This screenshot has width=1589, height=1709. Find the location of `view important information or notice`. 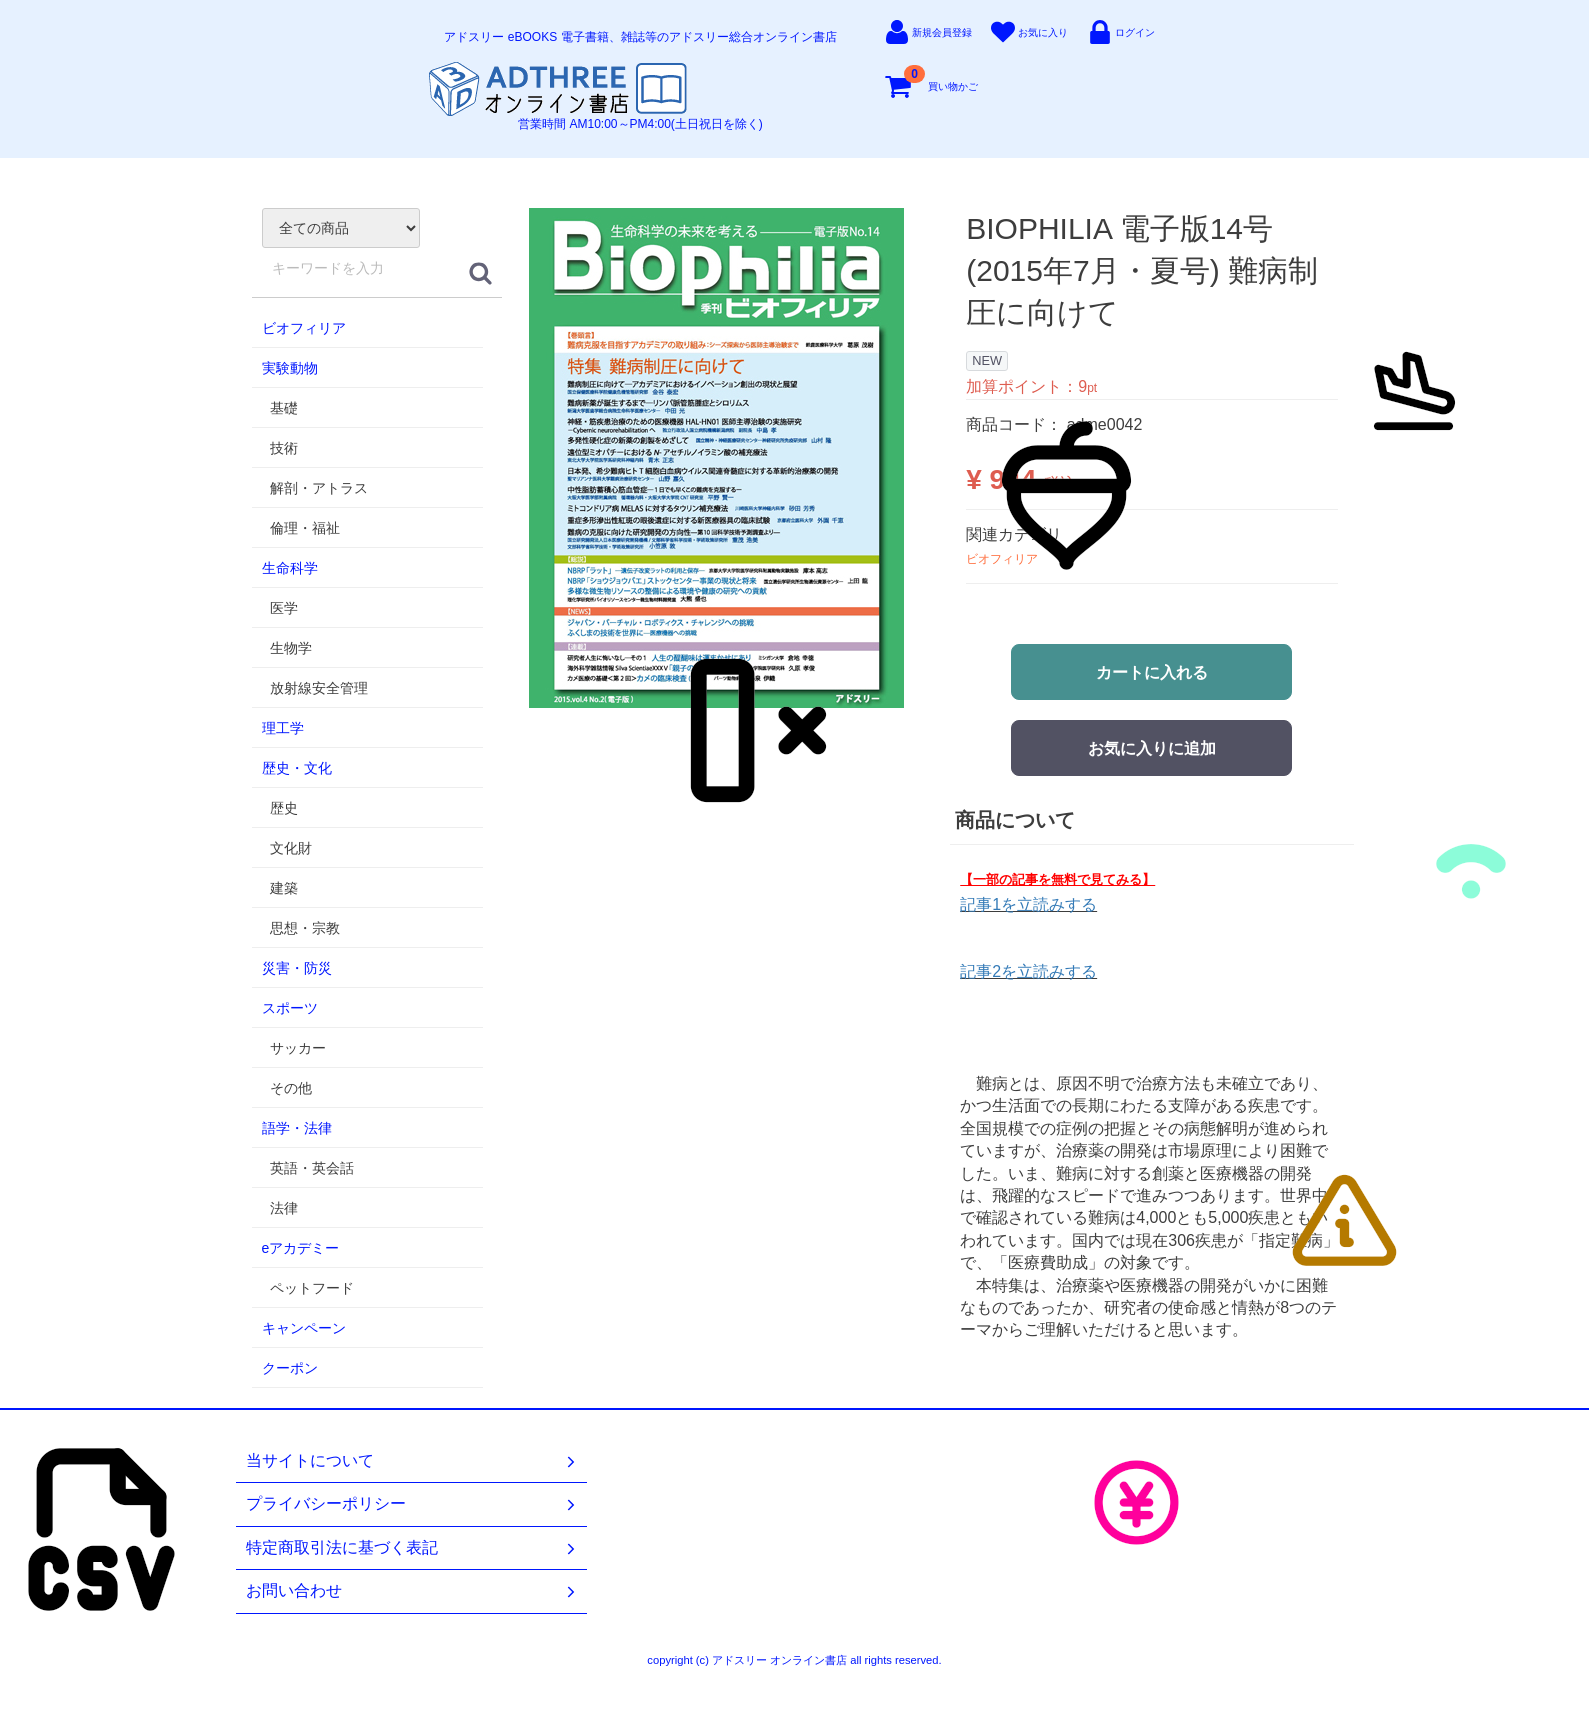

view important information or notice is located at coordinates (1344, 1223).